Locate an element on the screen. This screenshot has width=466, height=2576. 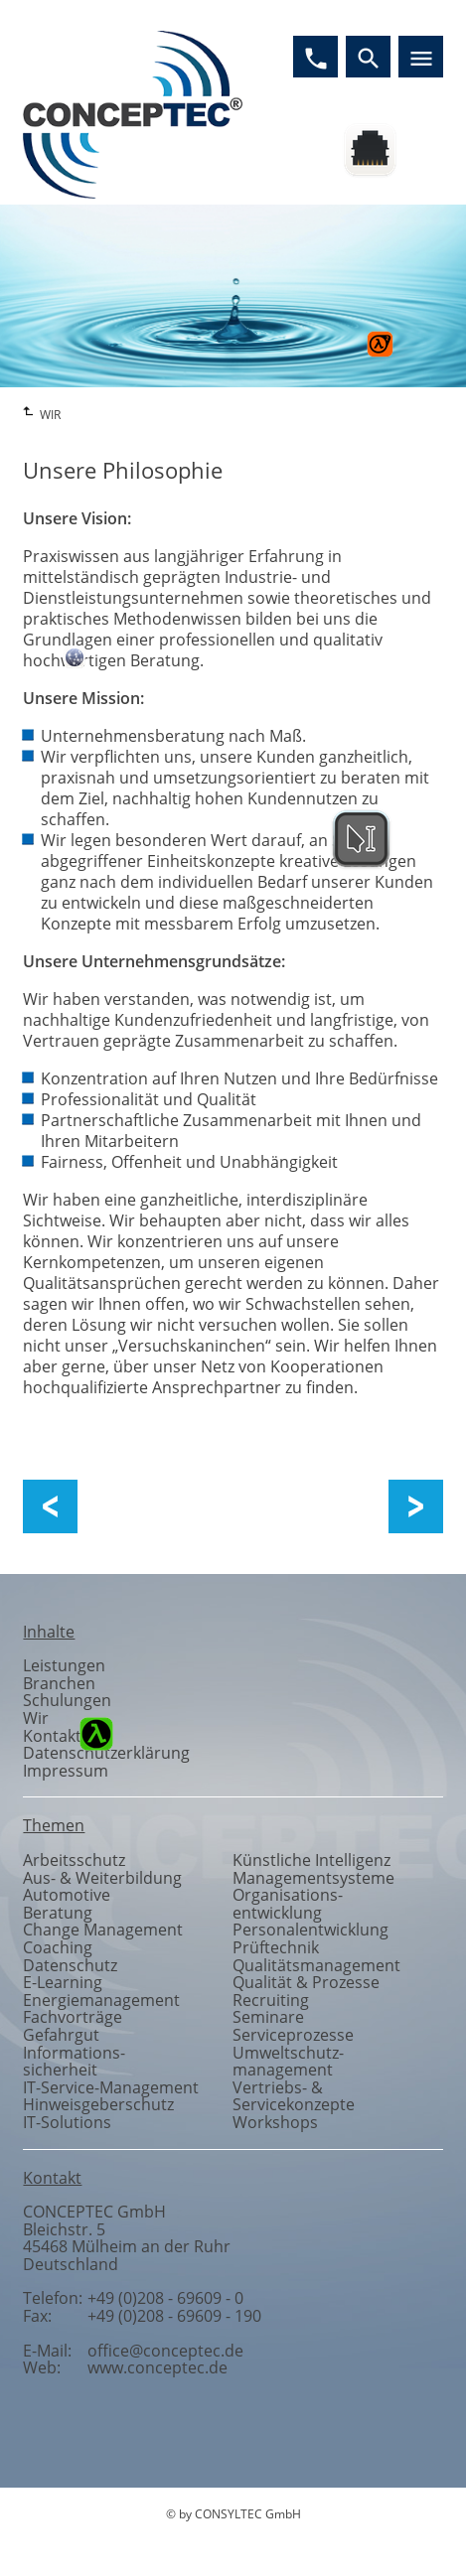
configure DSL network connection settings is located at coordinates (370, 149).